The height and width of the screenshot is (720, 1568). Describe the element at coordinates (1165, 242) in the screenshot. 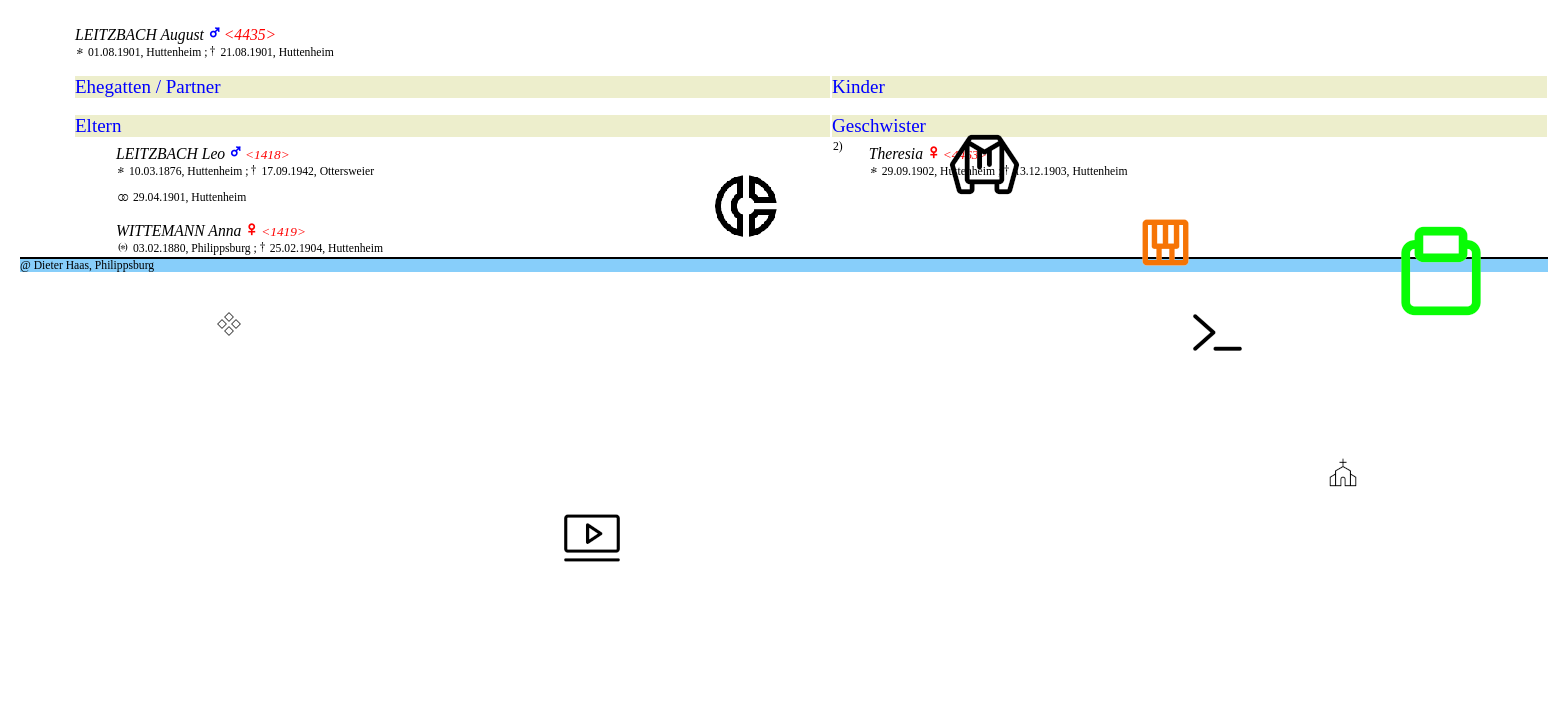

I see `open music or piano app` at that location.